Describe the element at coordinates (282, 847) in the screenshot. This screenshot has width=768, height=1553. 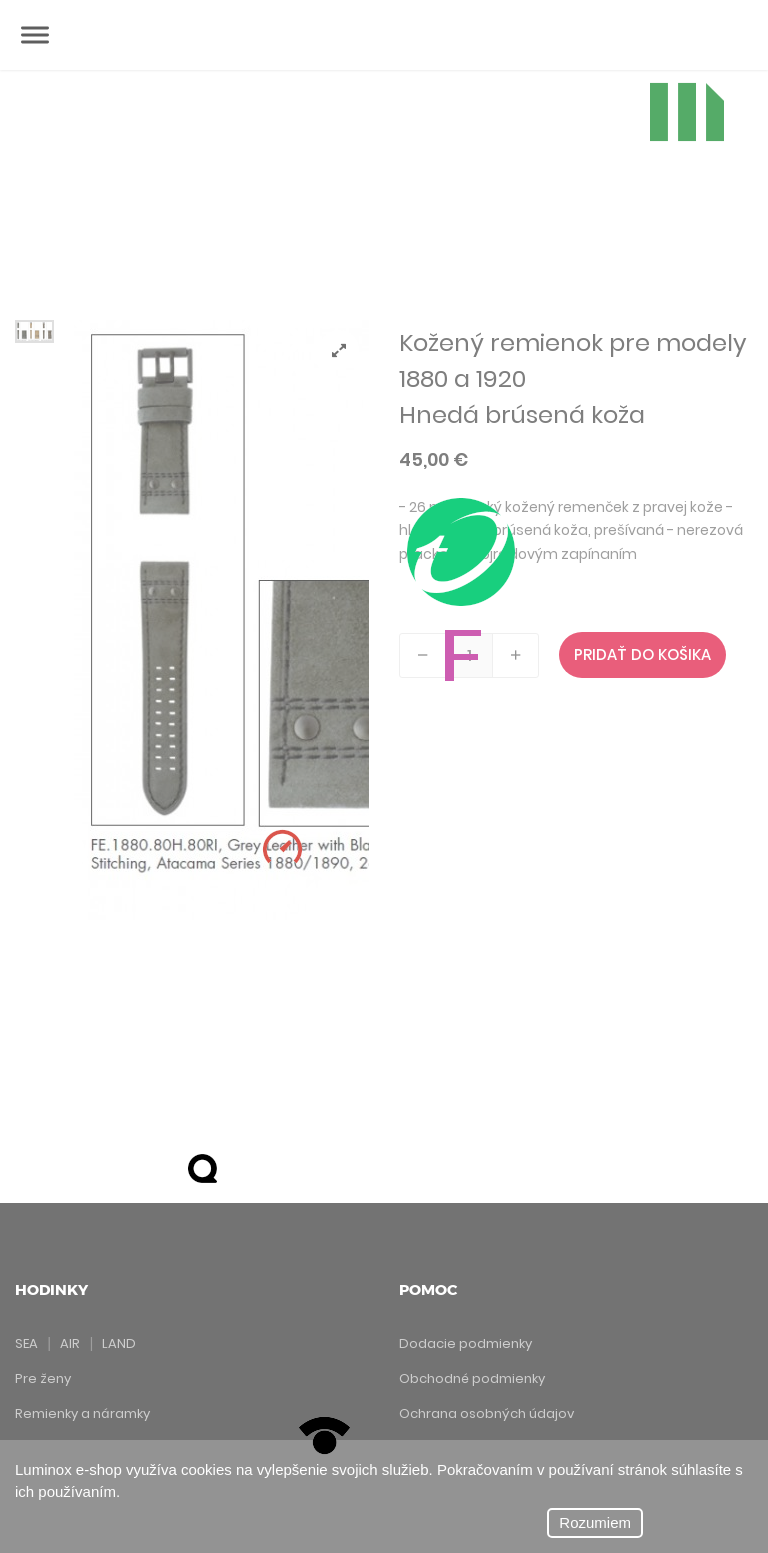
I see `increase playback speed` at that location.